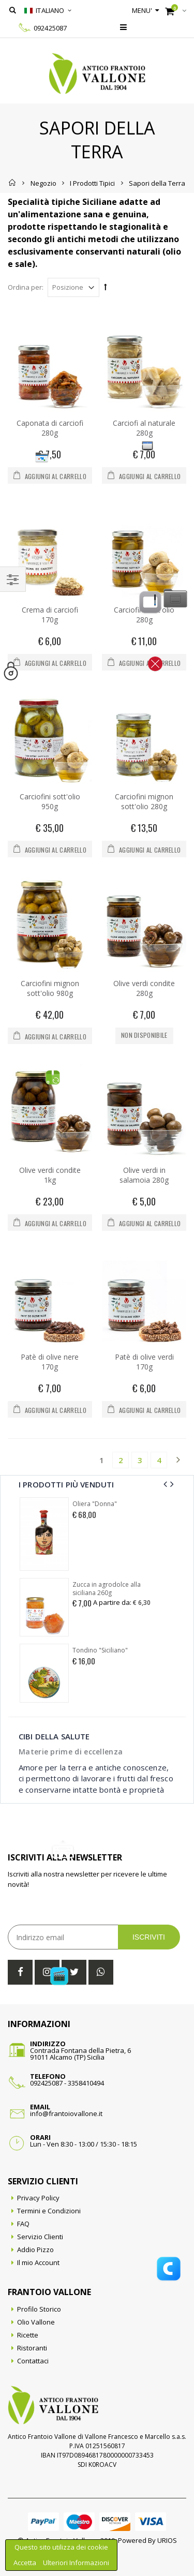  Describe the element at coordinates (41, 457) in the screenshot. I see `open folder containing scheduled items` at that location.